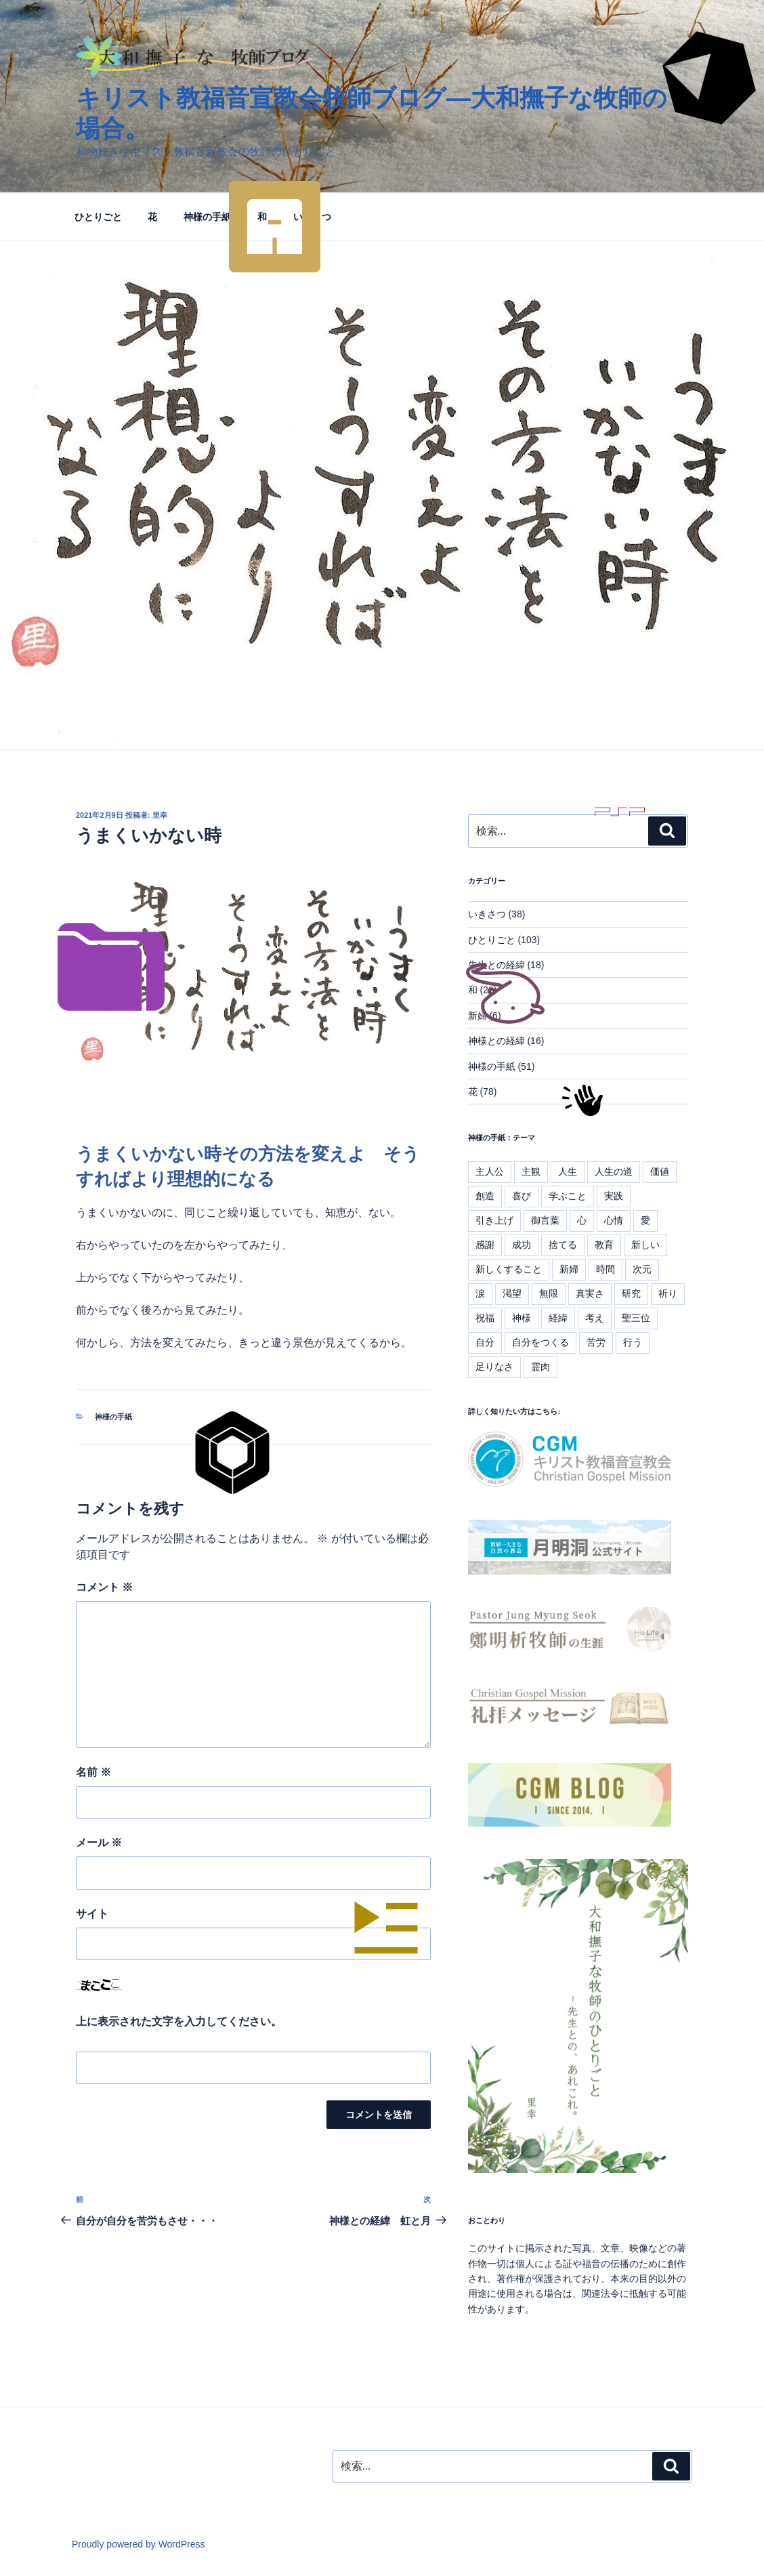 This screenshot has height=2576, width=764. I want to click on support creators on afdian, so click(505, 993).